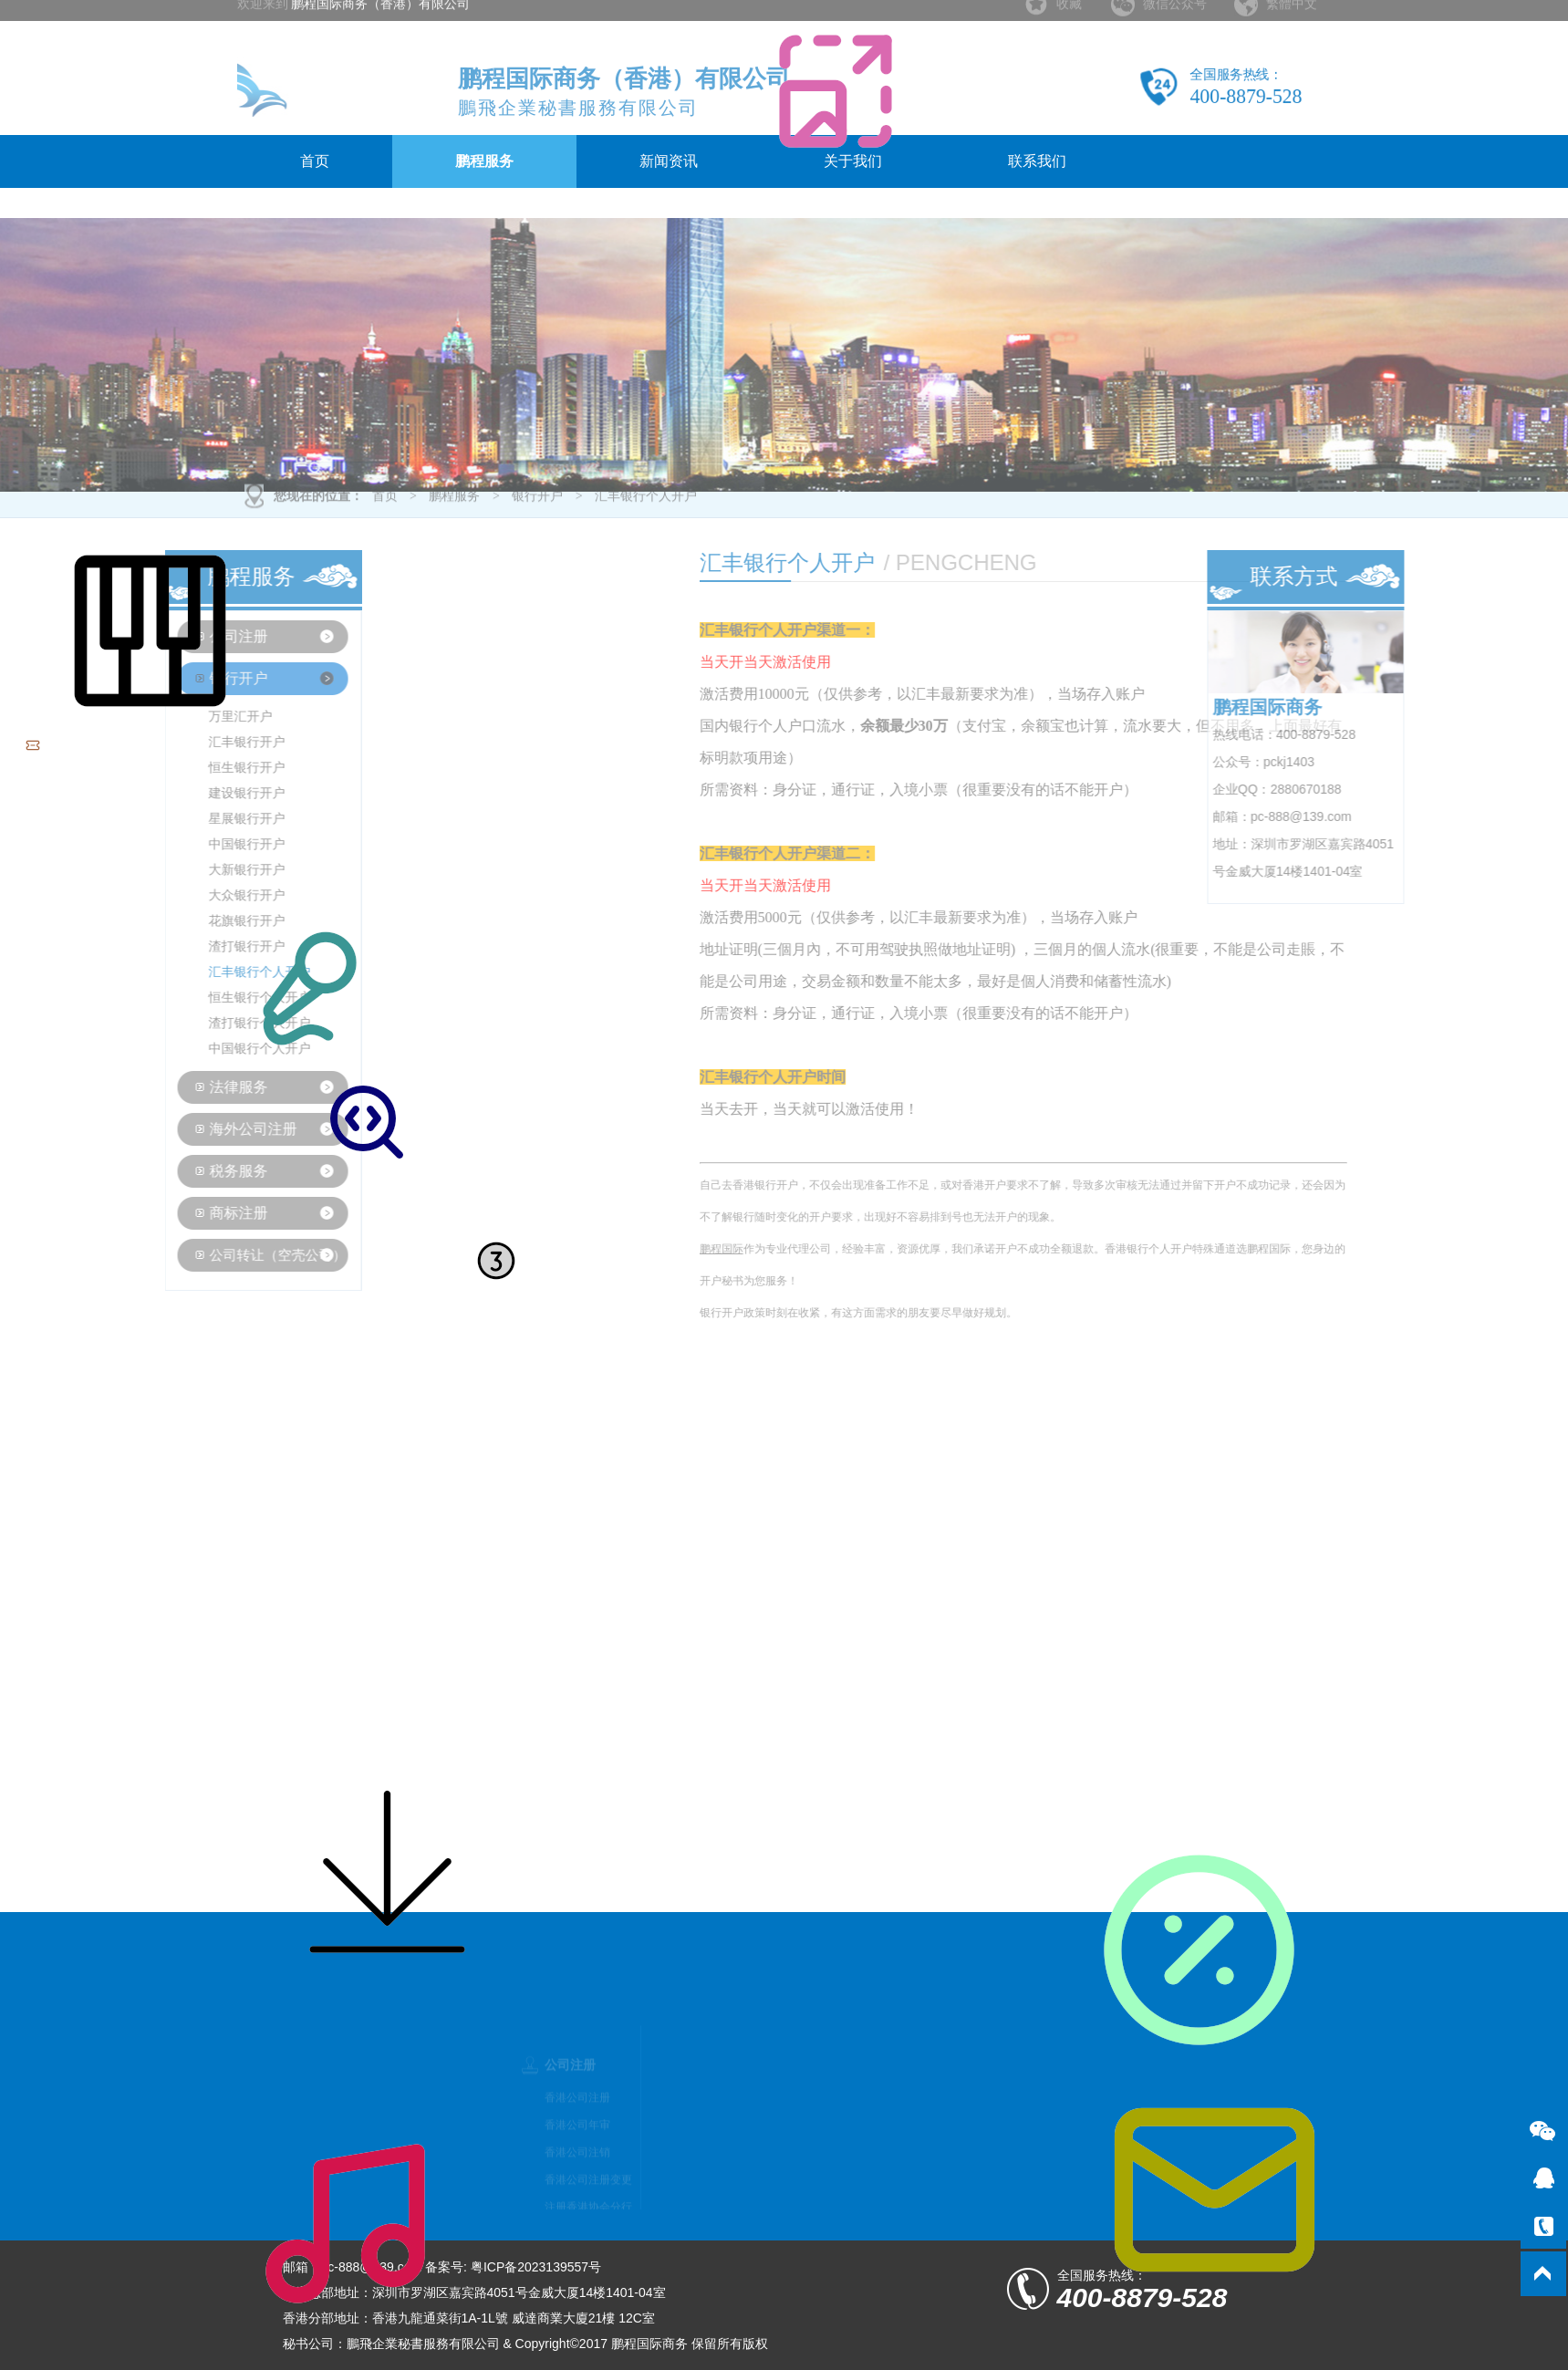  I want to click on indicates step three in a multi-step process, so click(496, 1261).